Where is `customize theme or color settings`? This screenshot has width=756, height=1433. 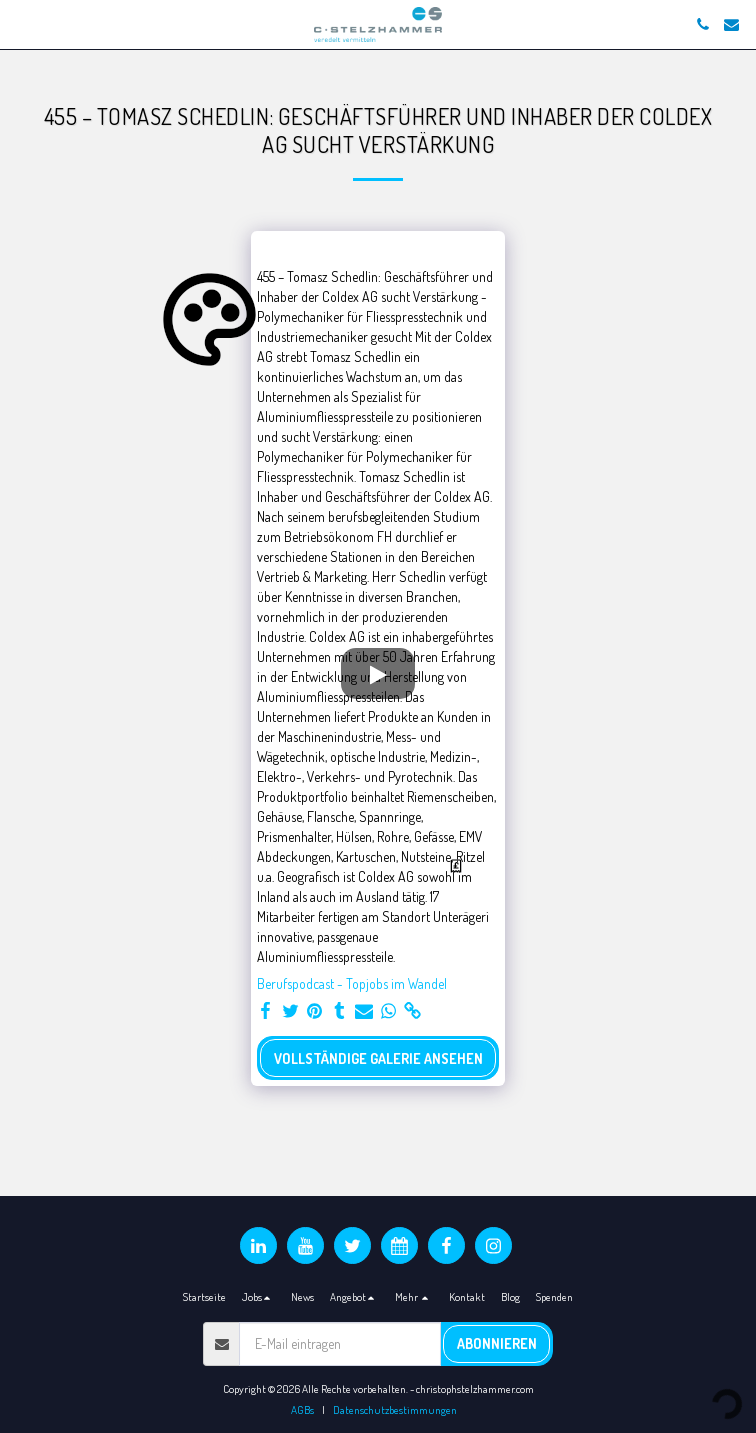
customize theme or color settings is located at coordinates (209, 319).